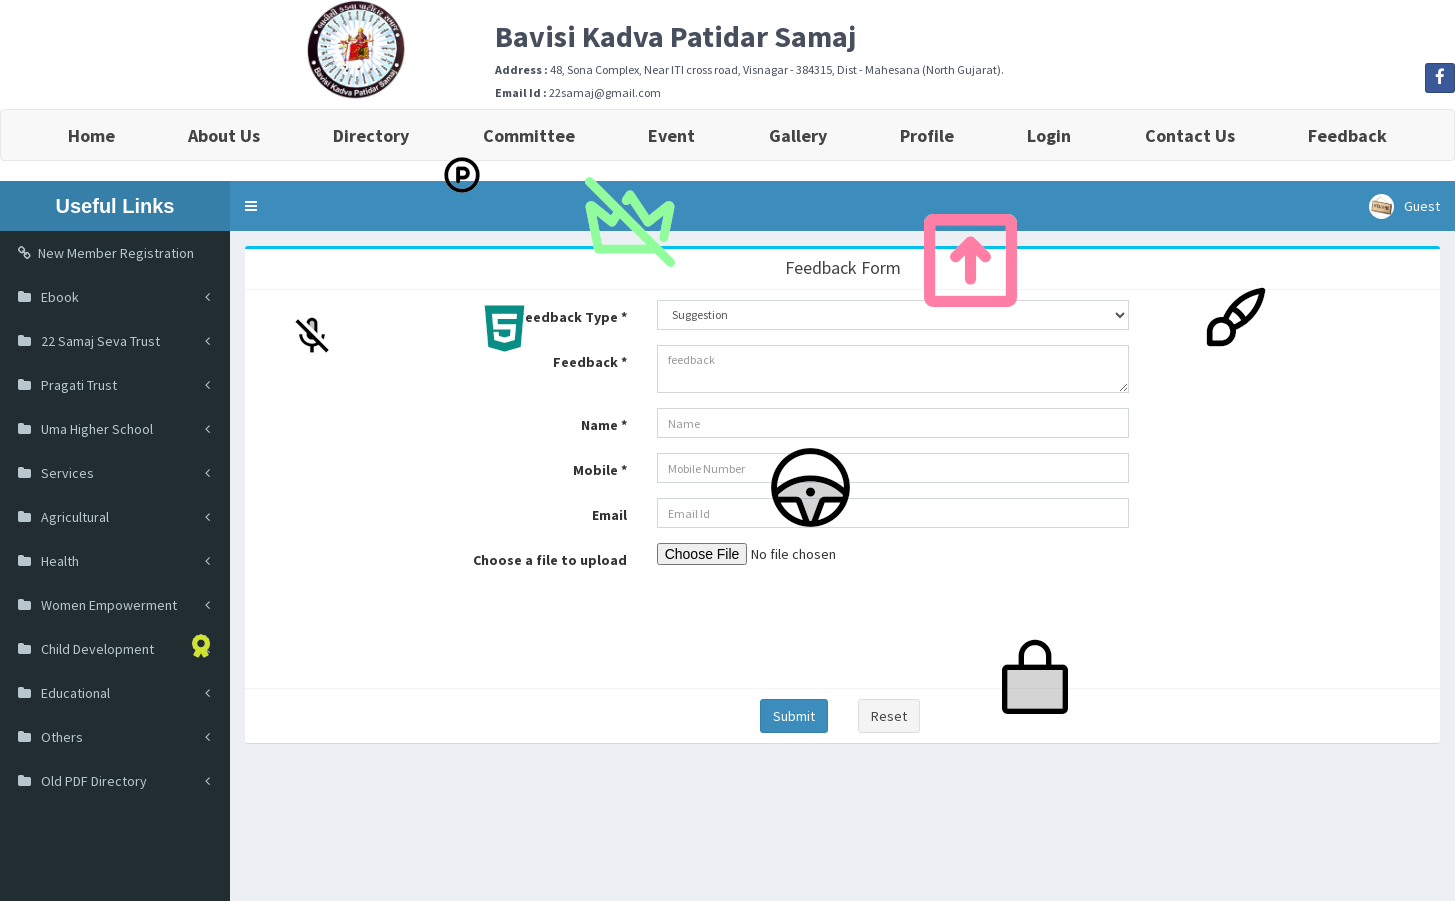 The height and width of the screenshot is (901, 1455). I want to click on indicates a locked or secured item, so click(1035, 681).